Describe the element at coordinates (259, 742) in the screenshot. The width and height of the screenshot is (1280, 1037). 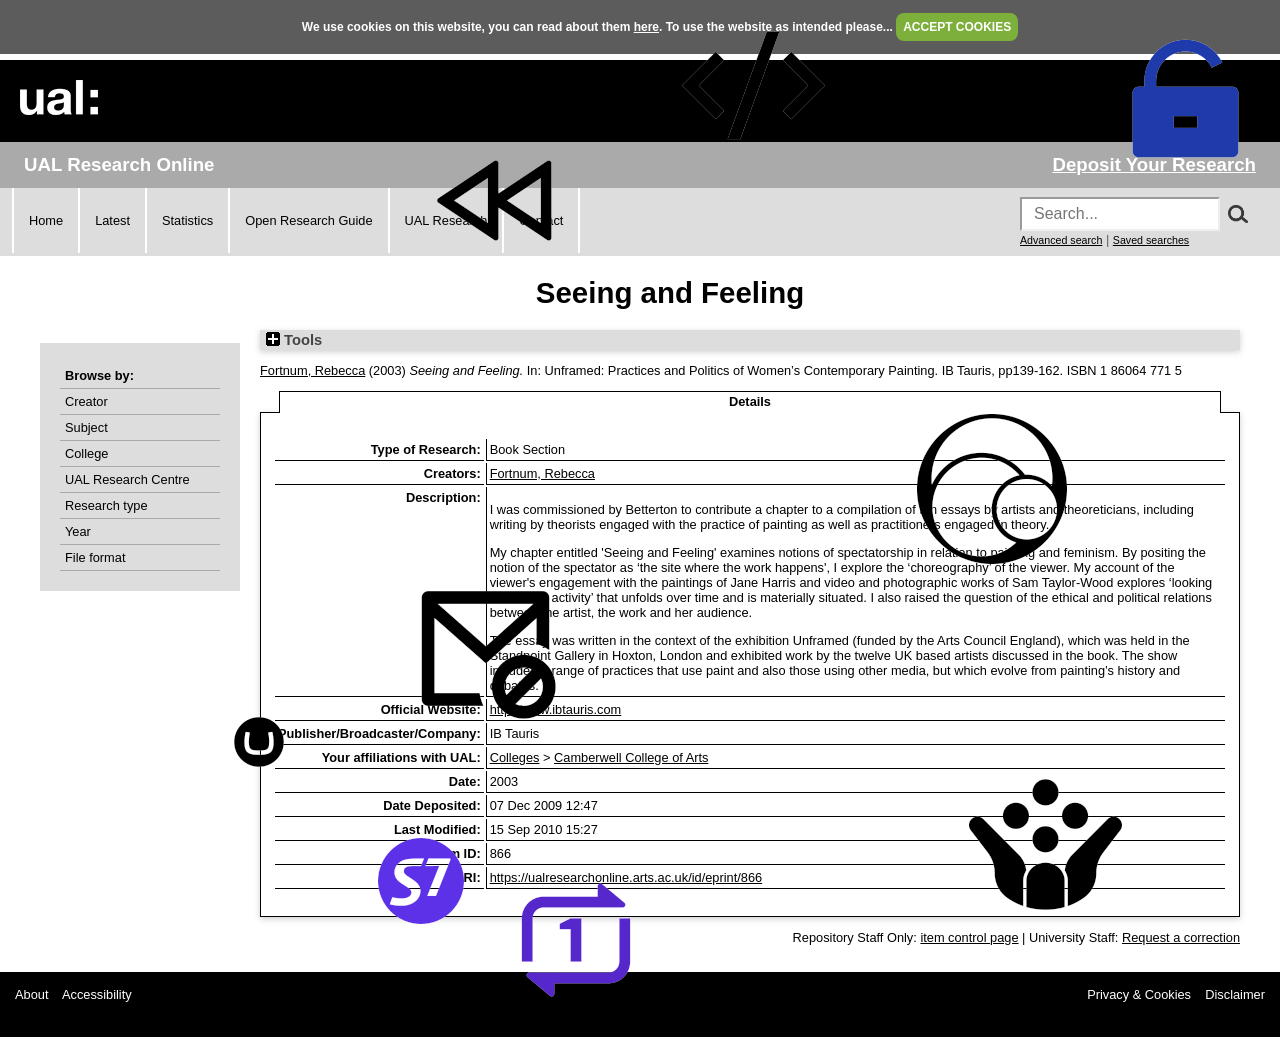
I see `umbraco CMS logo` at that location.